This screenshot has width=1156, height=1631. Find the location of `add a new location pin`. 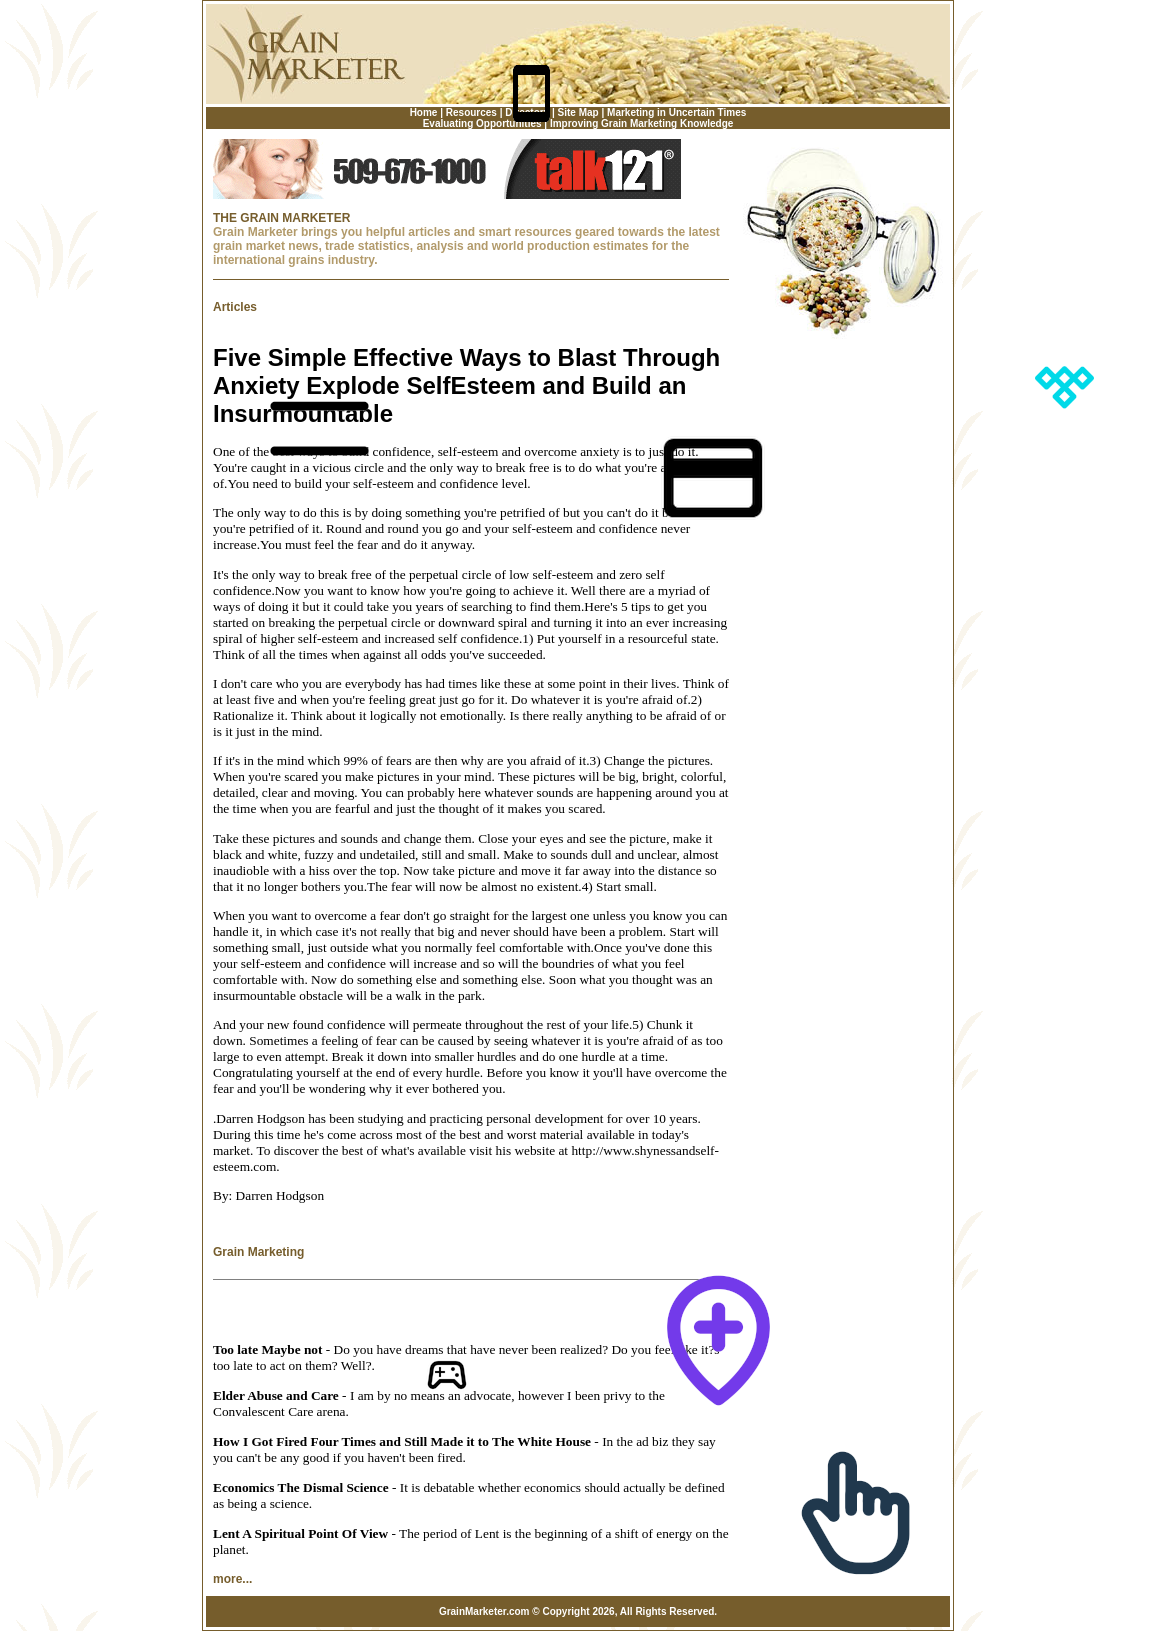

add a new location pin is located at coordinates (718, 1340).